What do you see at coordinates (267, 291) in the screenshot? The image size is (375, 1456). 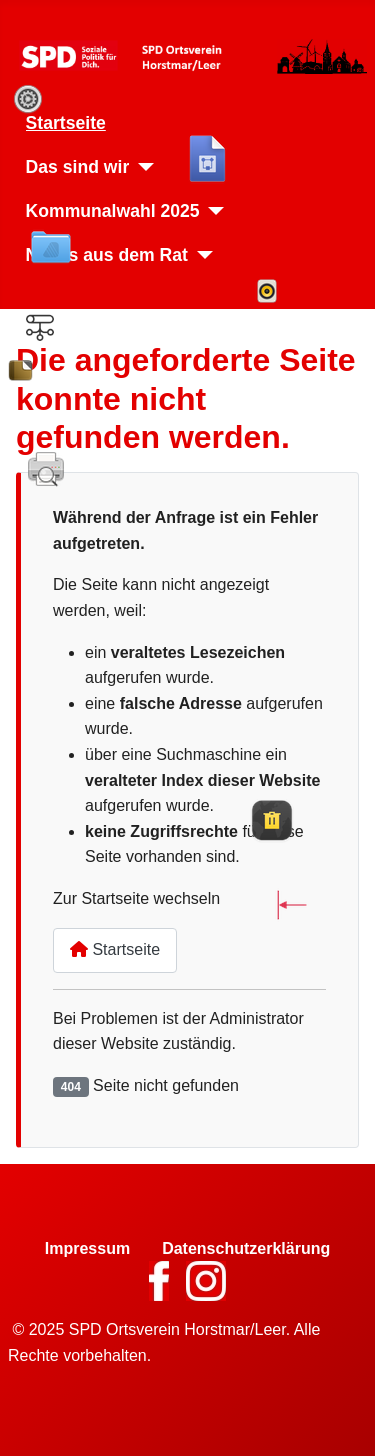 I see `access system sound settings` at bounding box center [267, 291].